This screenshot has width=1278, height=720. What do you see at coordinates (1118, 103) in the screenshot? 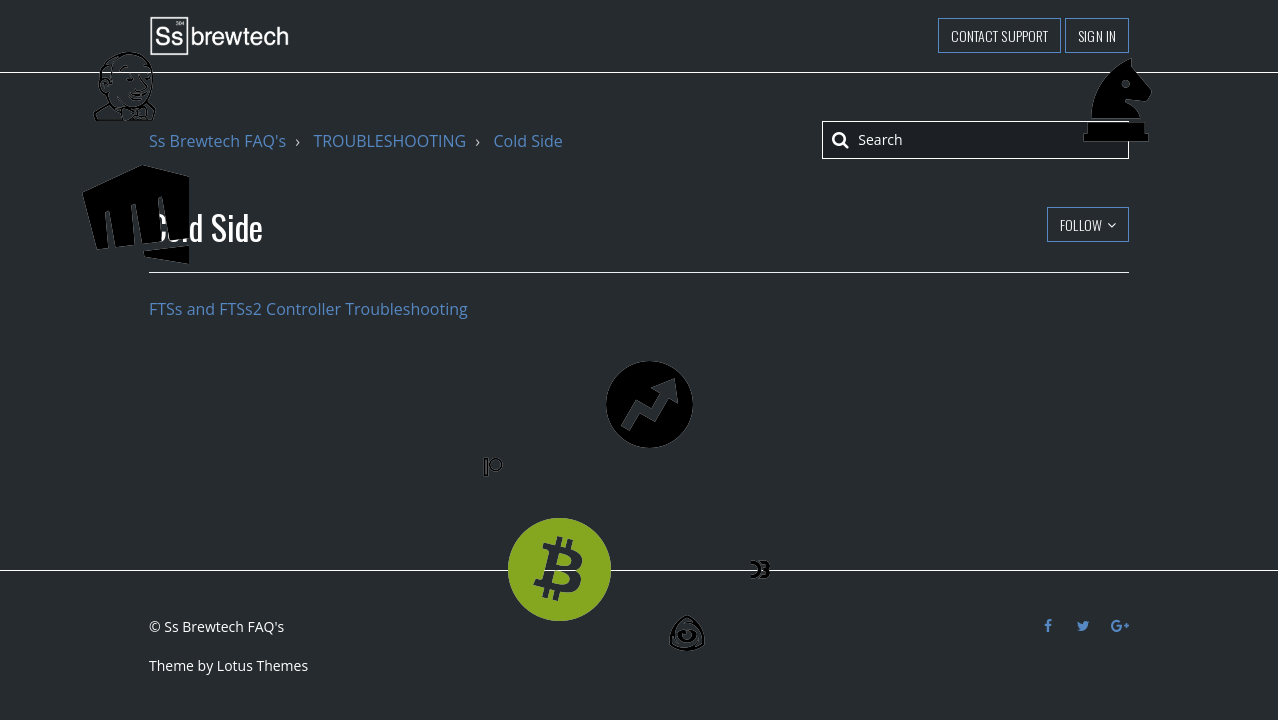
I see `play chess game` at bounding box center [1118, 103].